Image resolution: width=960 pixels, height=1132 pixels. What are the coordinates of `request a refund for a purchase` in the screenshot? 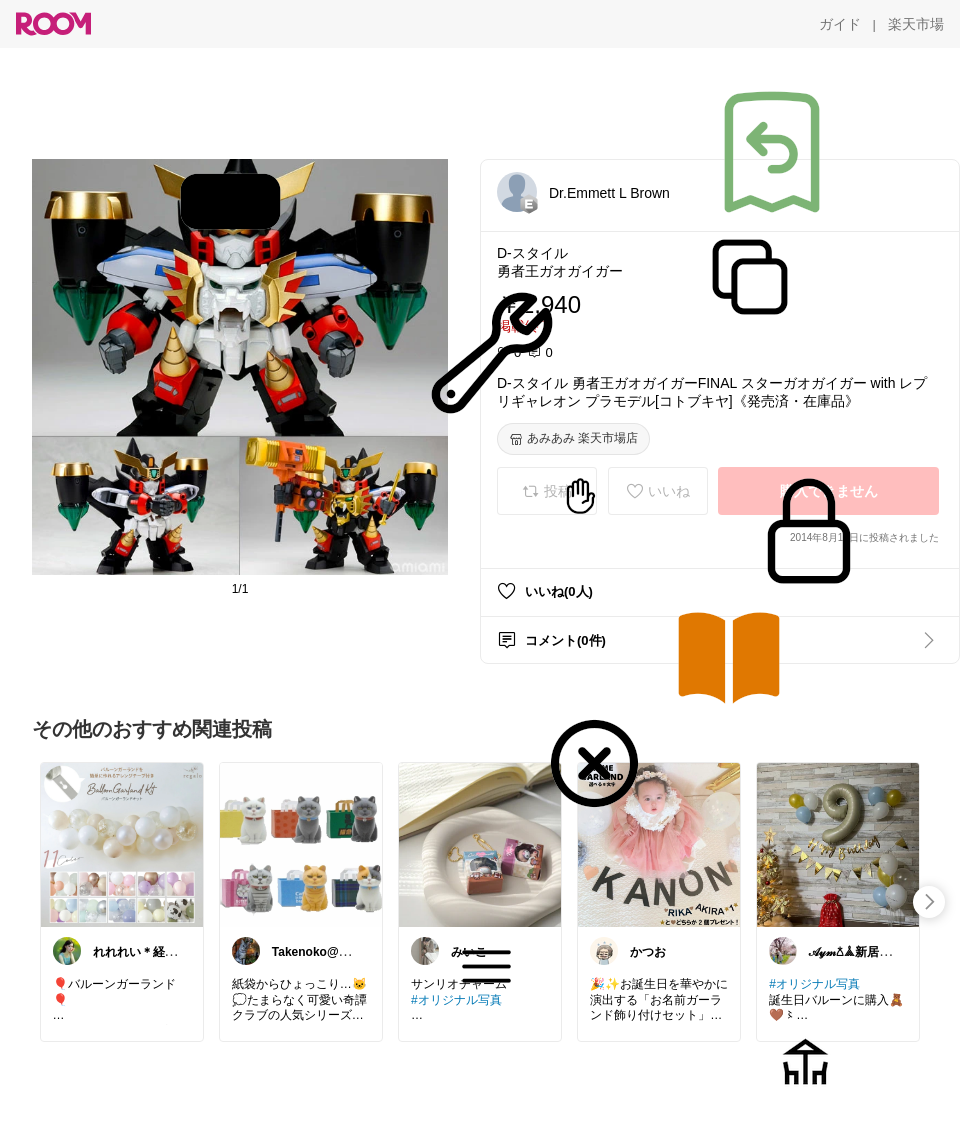 It's located at (772, 152).